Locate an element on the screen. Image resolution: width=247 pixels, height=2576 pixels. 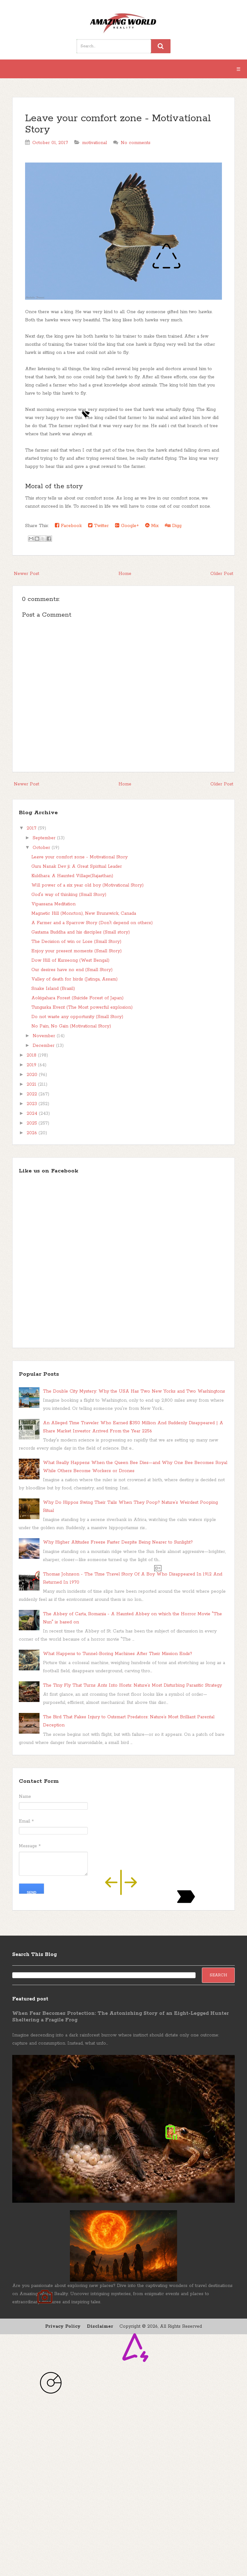
take a photo is located at coordinates (45, 2297).